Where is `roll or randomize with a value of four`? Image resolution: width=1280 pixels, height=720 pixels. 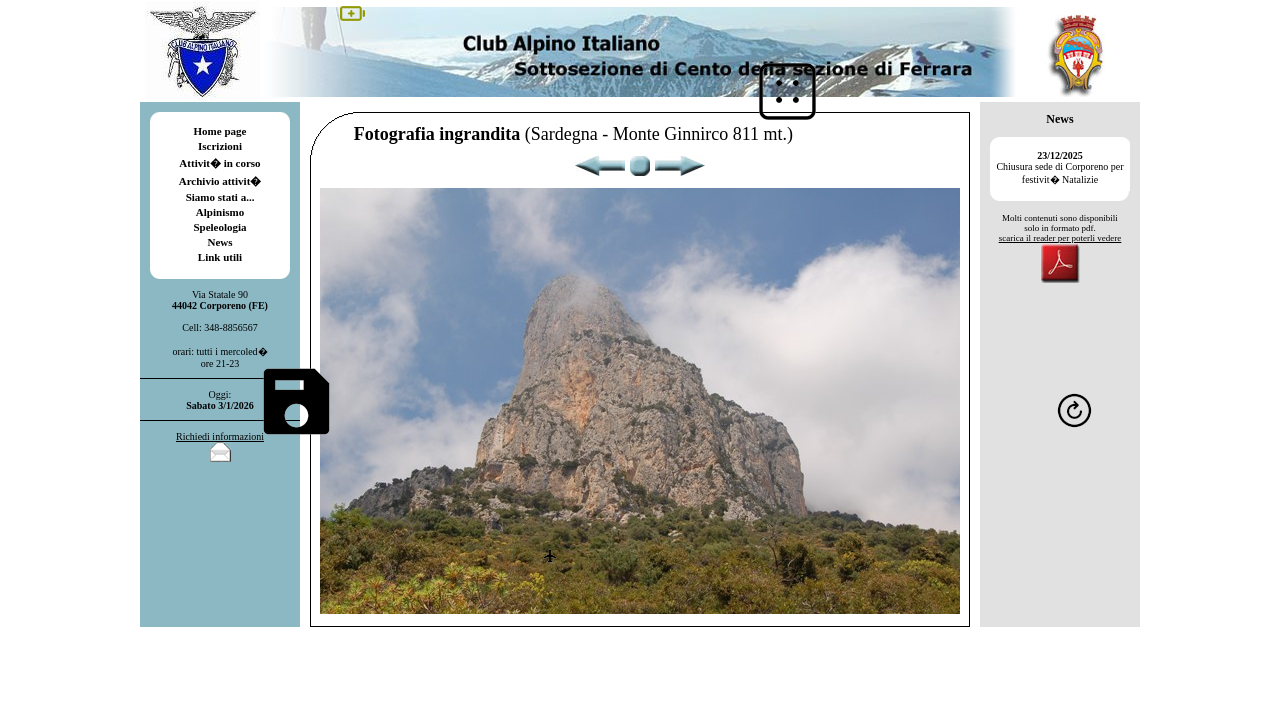 roll or randomize with a value of four is located at coordinates (787, 91).